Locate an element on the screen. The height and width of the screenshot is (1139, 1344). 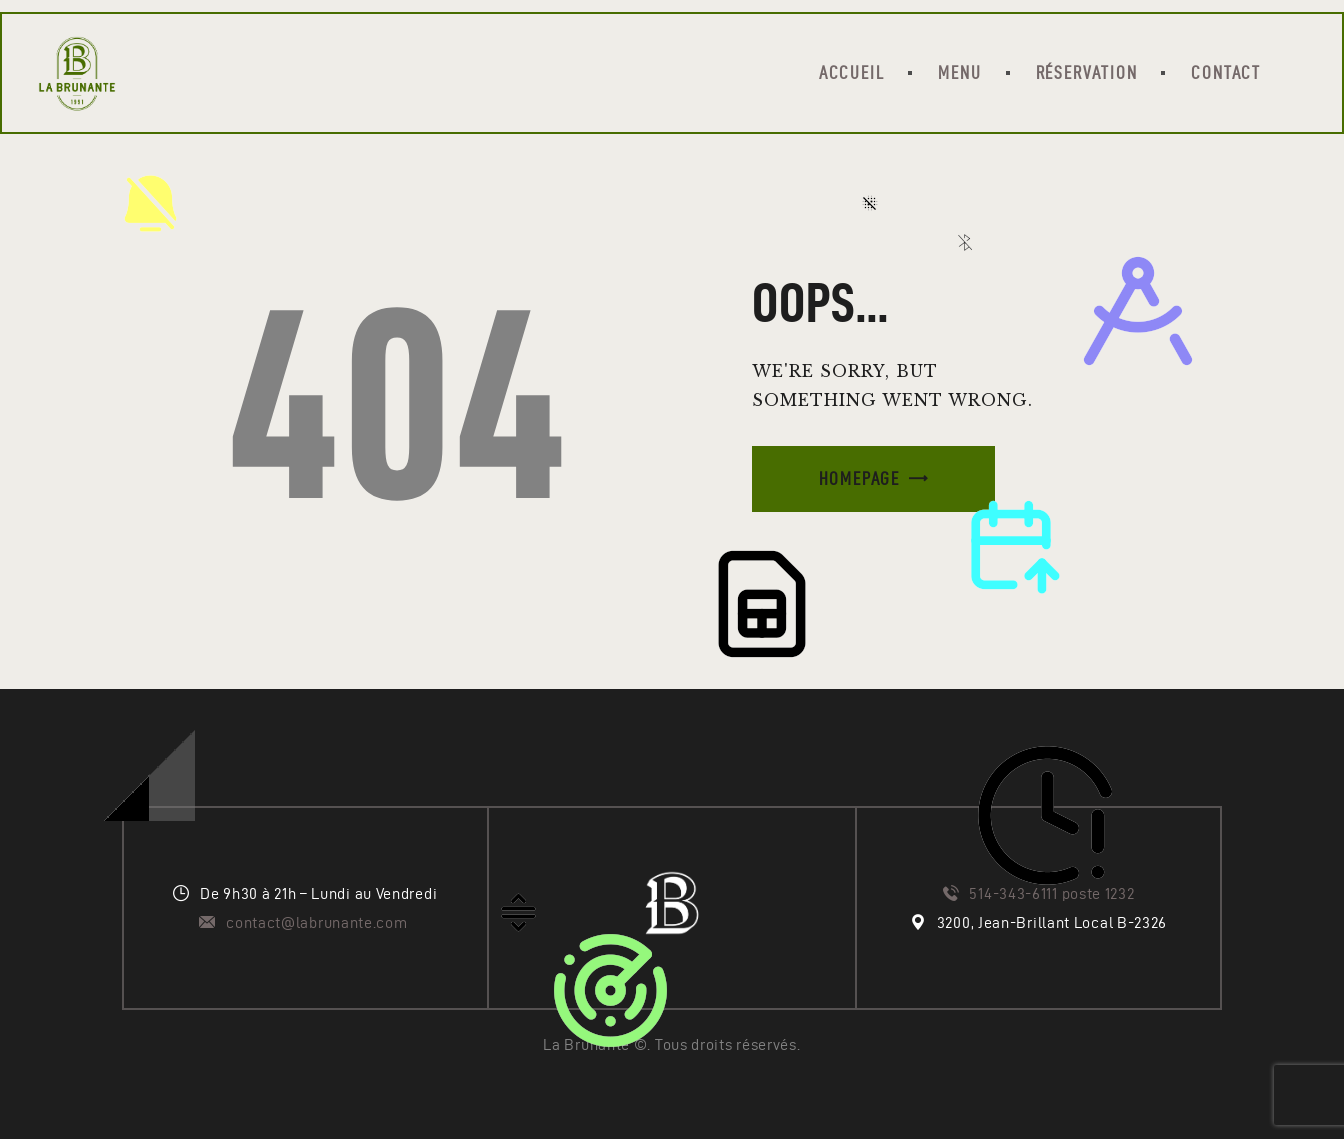
access design or drawing tools is located at coordinates (1138, 311).